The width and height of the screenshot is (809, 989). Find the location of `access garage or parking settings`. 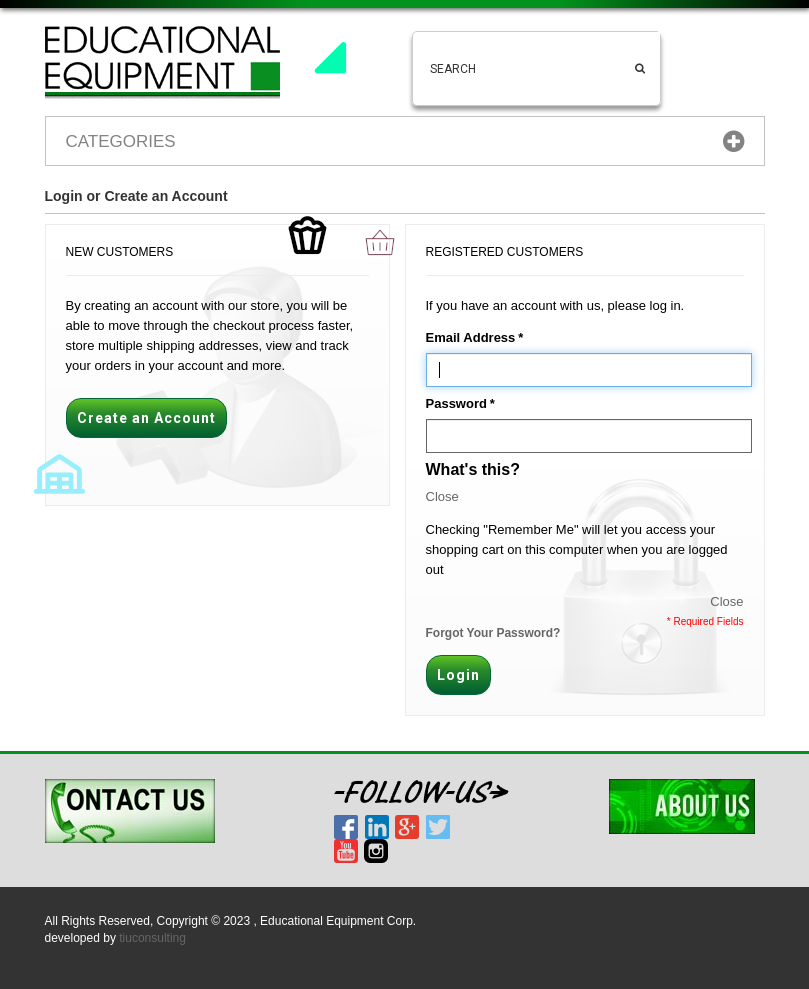

access garage or parking settings is located at coordinates (59, 476).